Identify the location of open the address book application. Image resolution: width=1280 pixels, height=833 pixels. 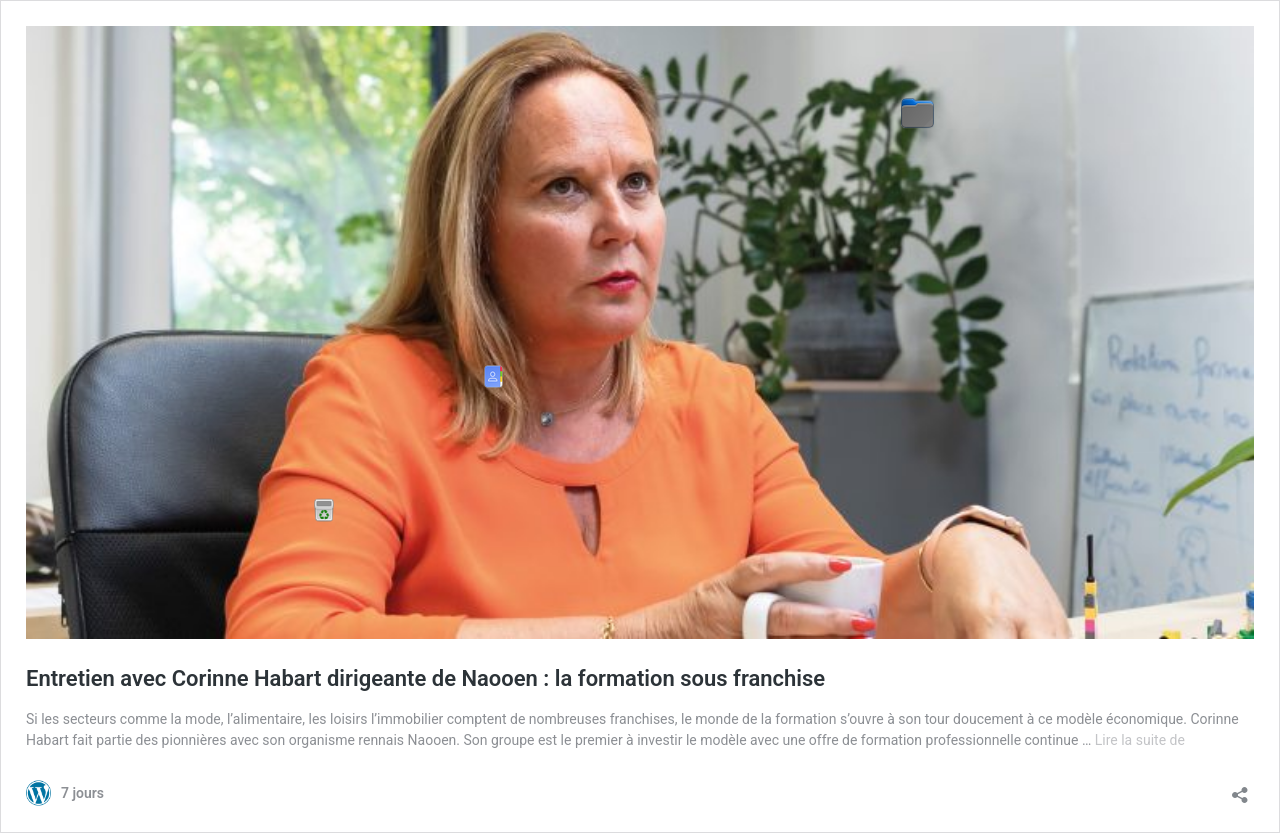
(493, 376).